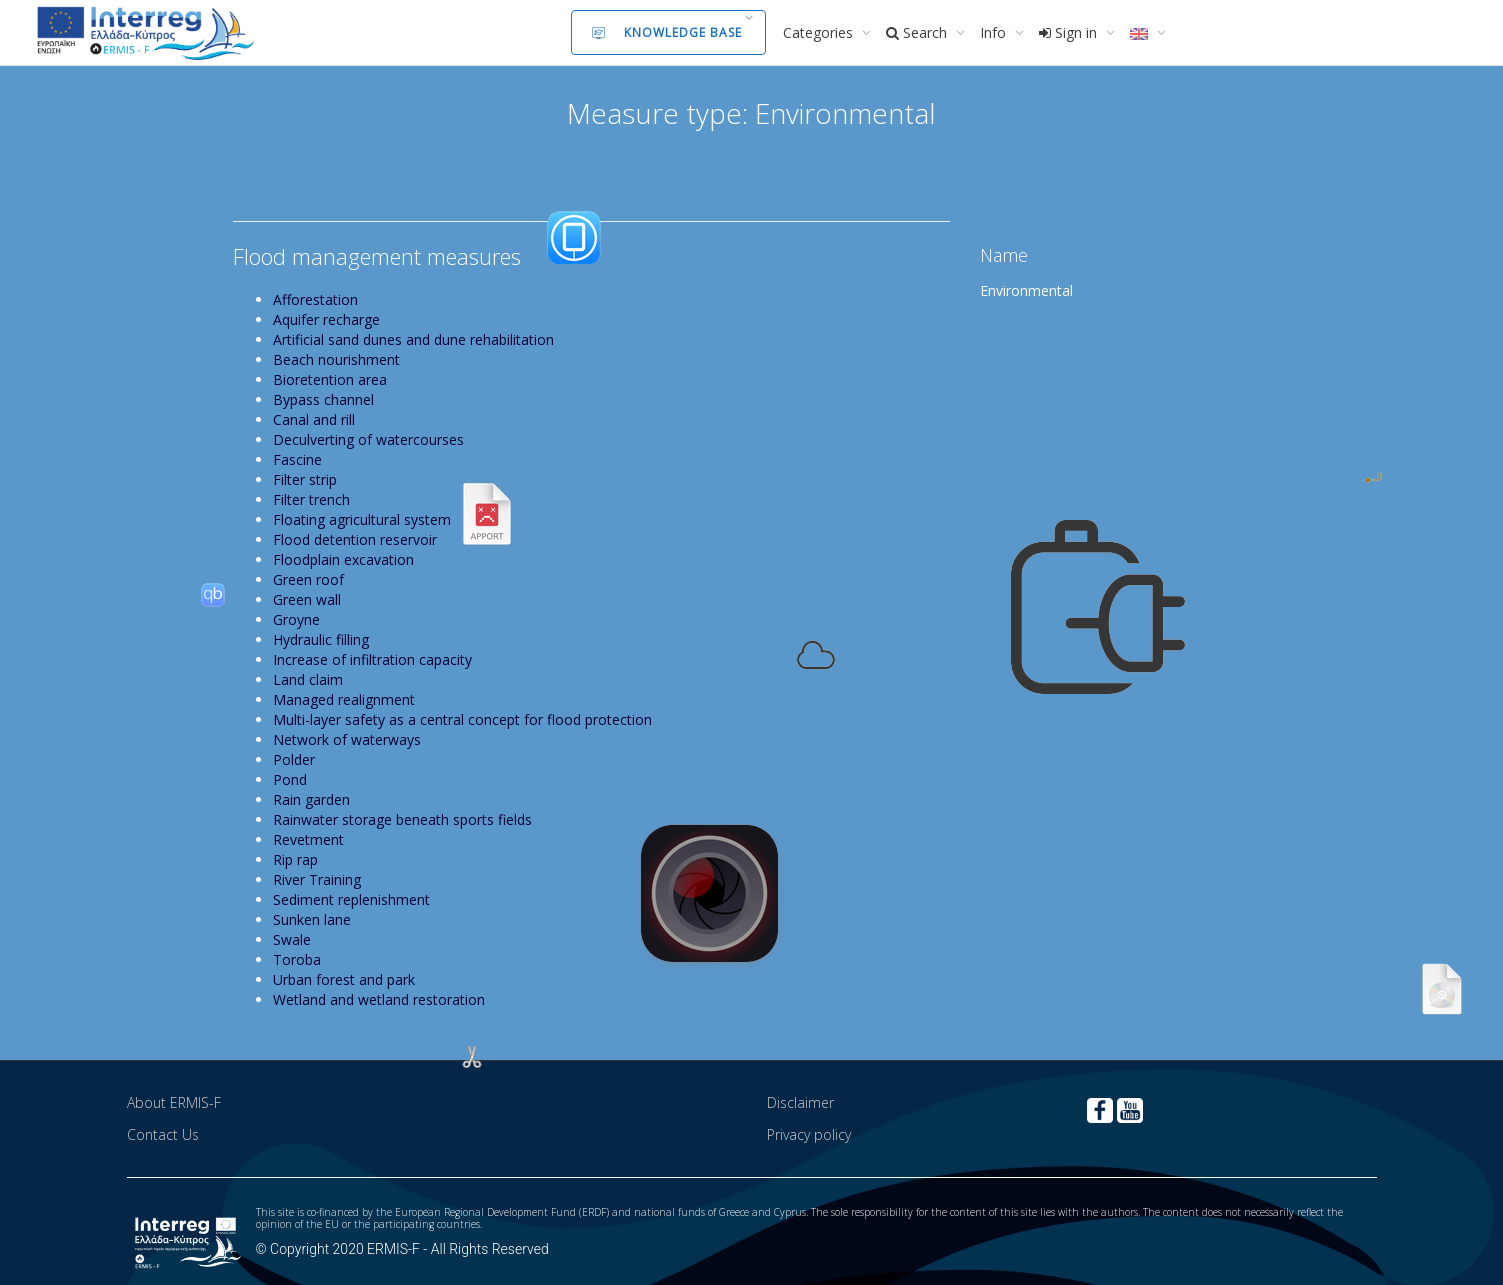 This screenshot has width=1503, height=1285. Describe the element at coordinates (1372, 476) in the screenshot. I see `reply to all recipients of an email` at that location.